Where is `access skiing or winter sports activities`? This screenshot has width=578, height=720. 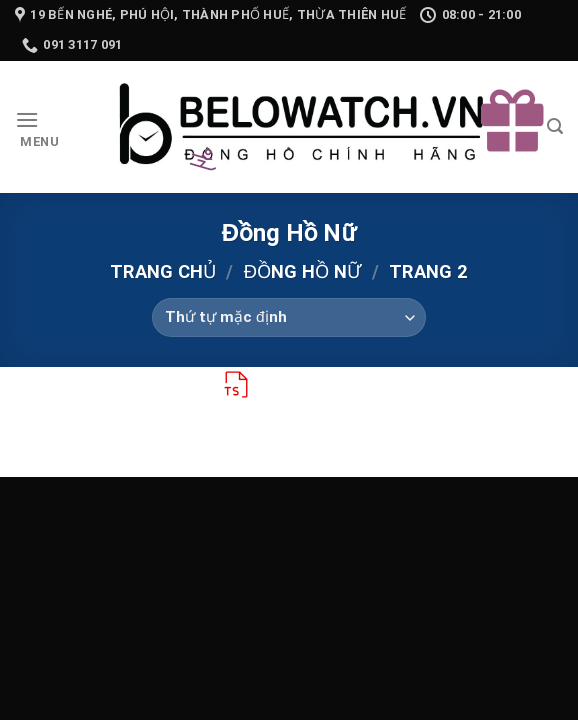
access skiing or winter sports activities is located at coordinates (203, 160).